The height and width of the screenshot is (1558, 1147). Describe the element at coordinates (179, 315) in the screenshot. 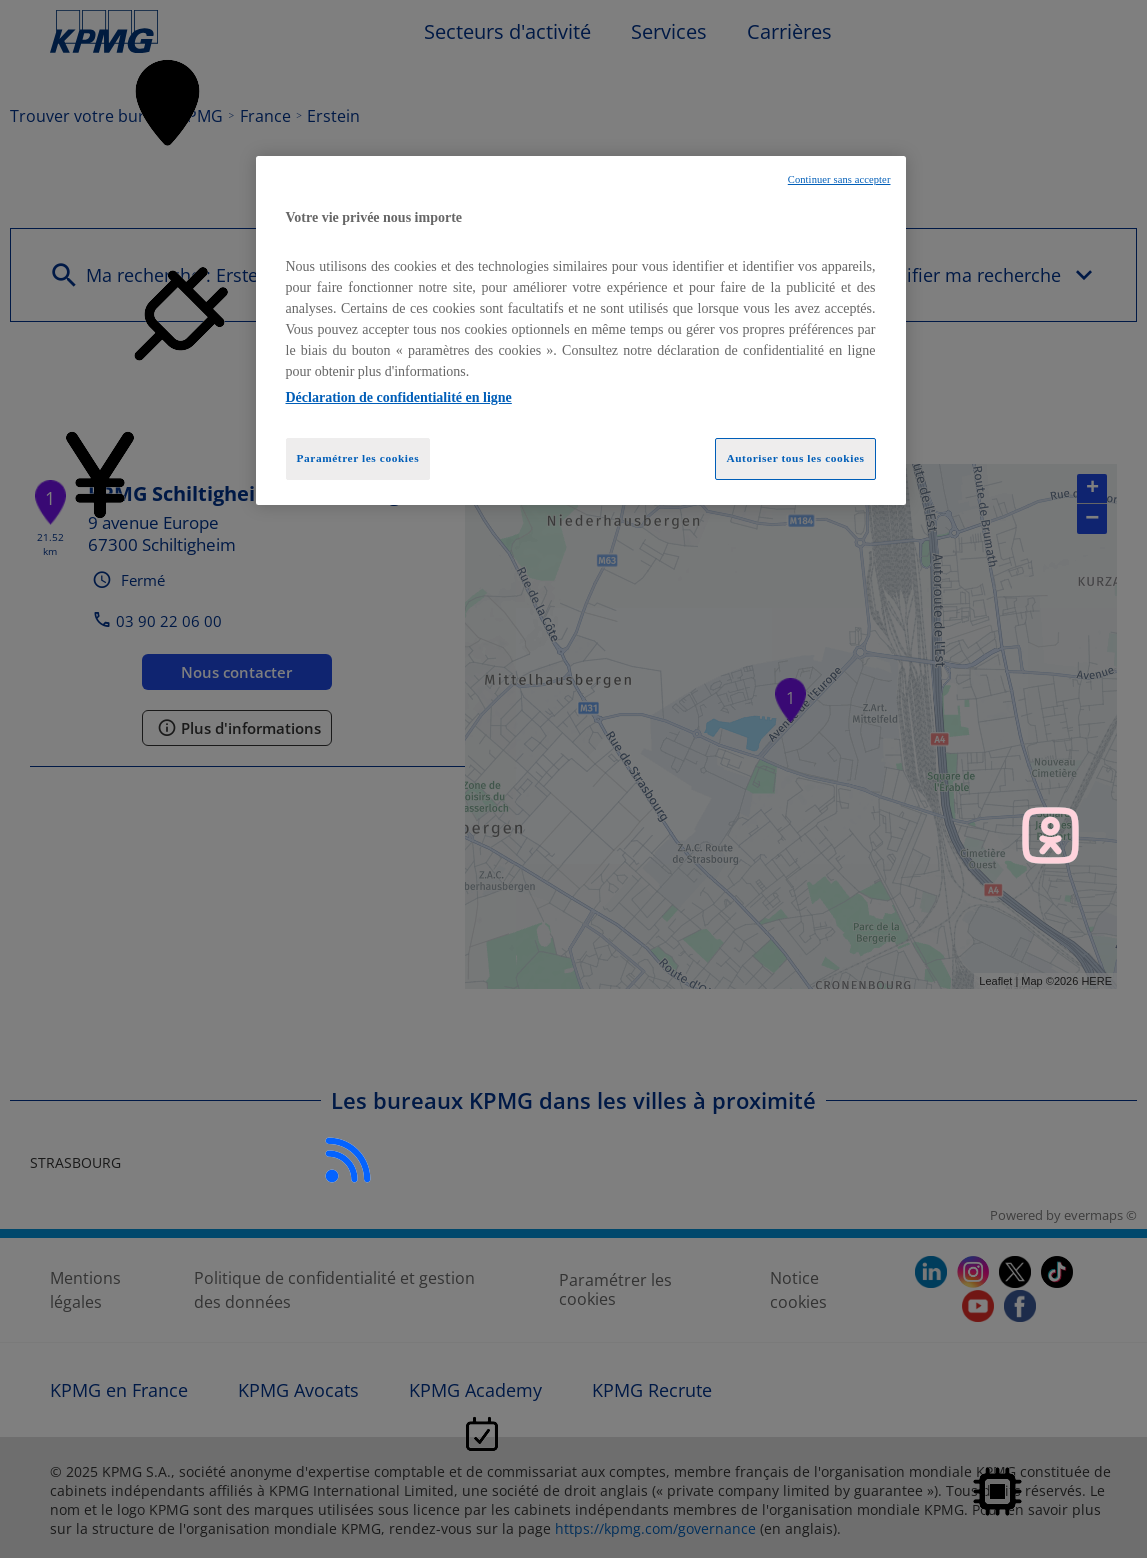

I see `connect to a power source` at that location.